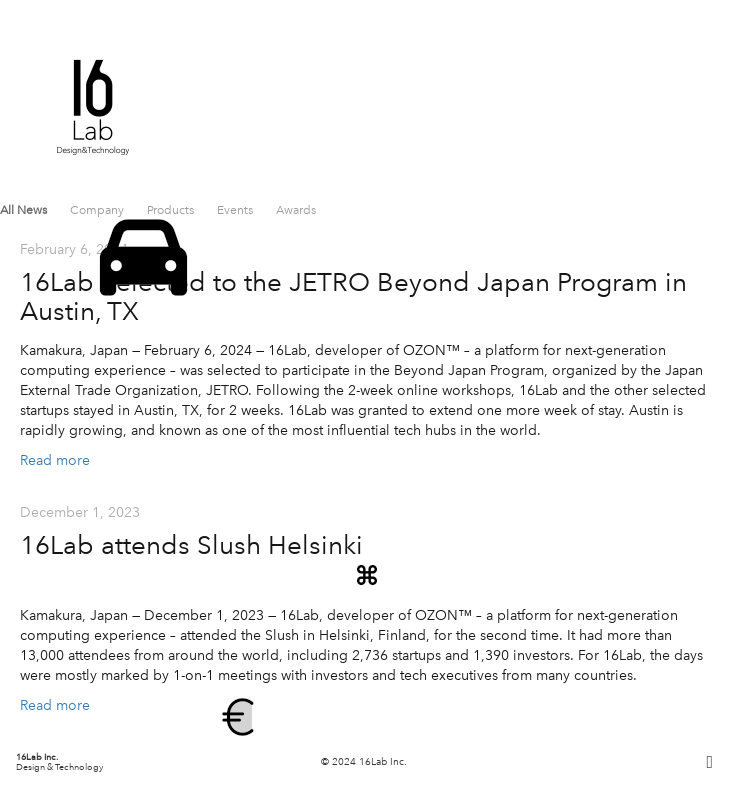  Describe the element at coordinates (143, 257) in the screenshot. I see `access vehicle or driving settings` at that location.